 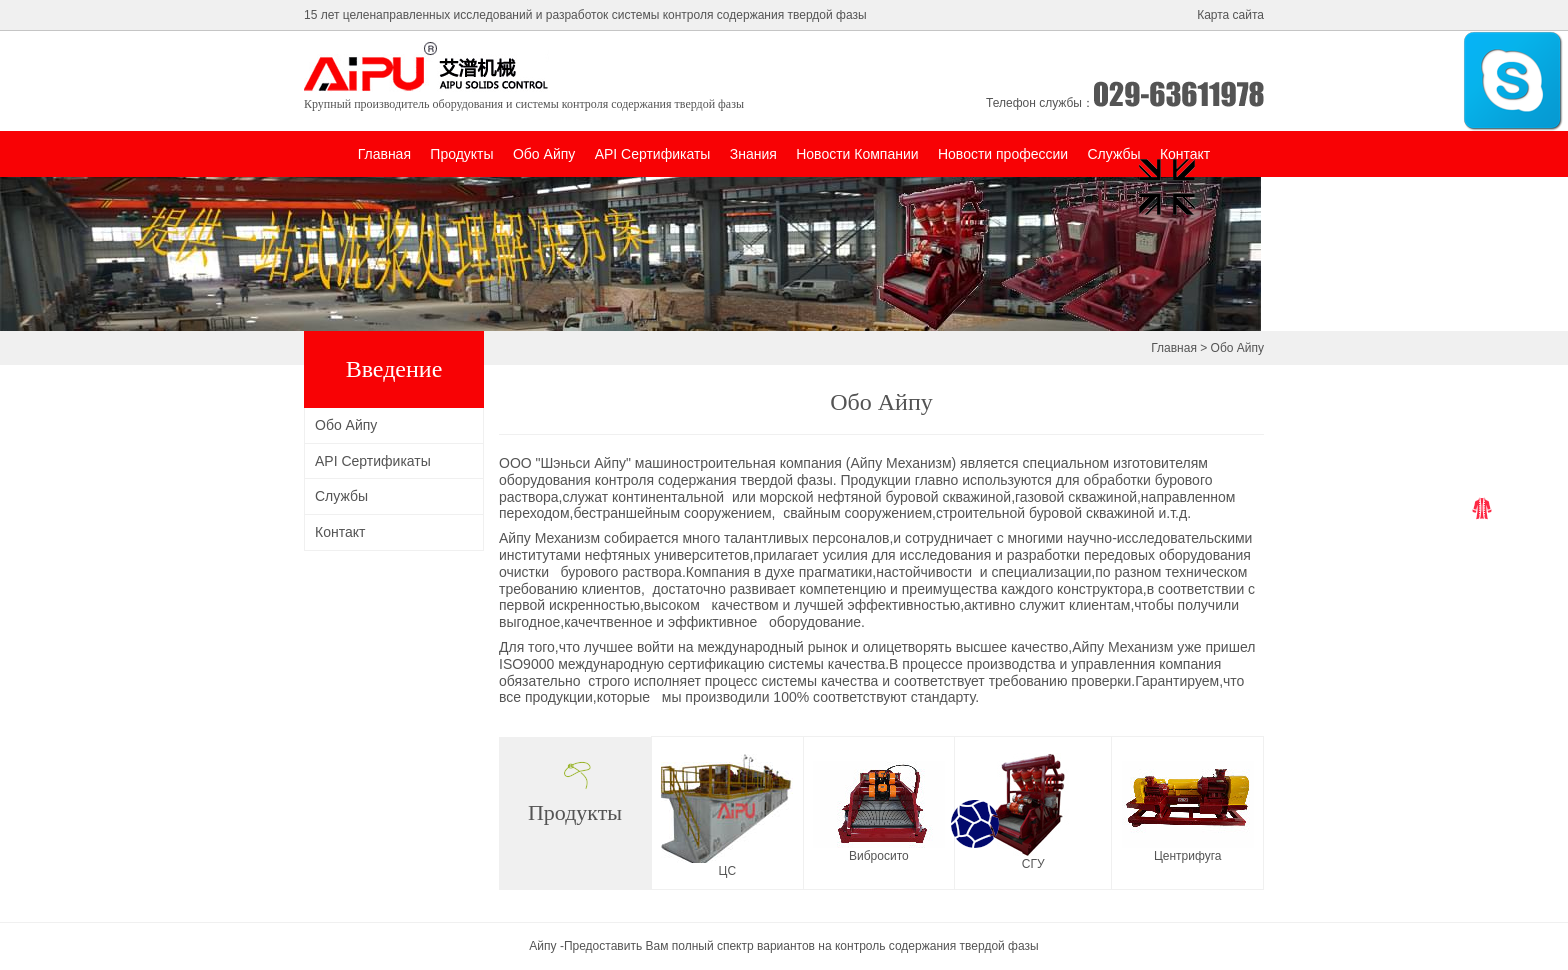 What do you see at coordinates (975, 824) in the screenshot?
I see `stone or boulder game element` at bounding box center [975, 824].